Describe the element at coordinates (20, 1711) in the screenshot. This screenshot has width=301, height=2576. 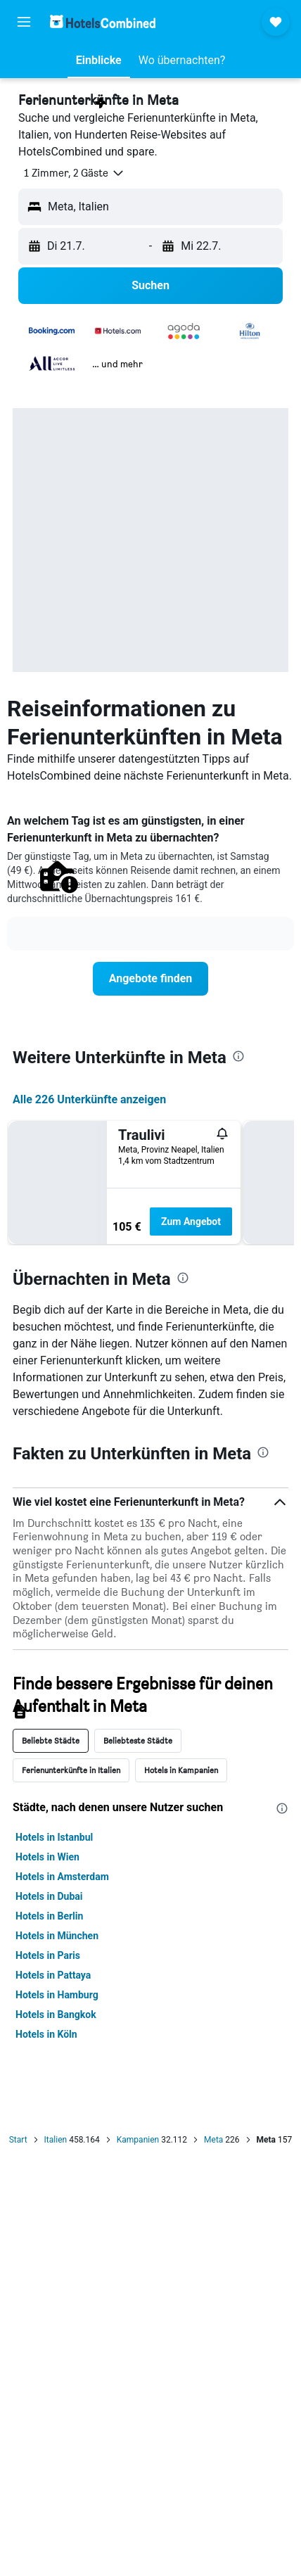
I see `view document contents` at that location.